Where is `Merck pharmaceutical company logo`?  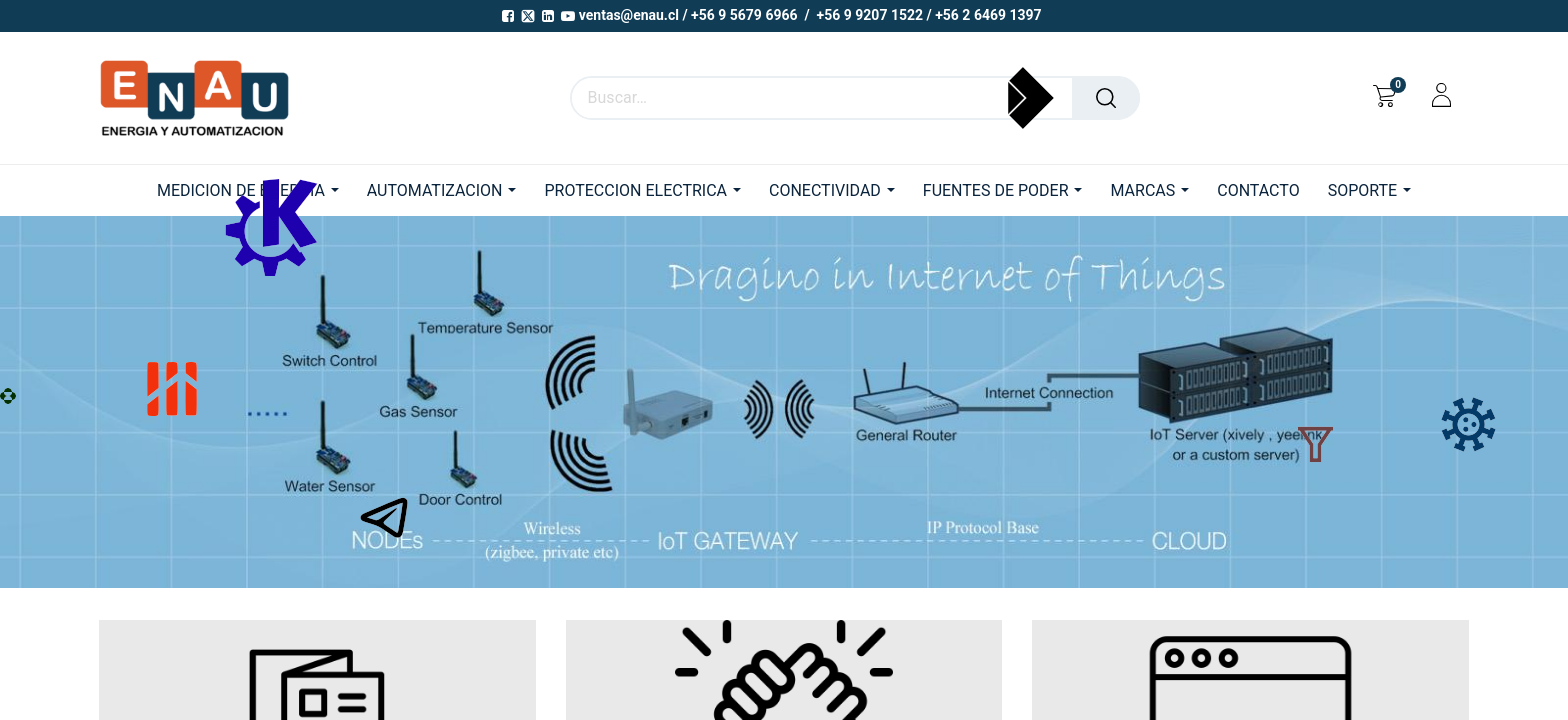 Merck pharmaceutical company logo is located at coordinates (8, 396).